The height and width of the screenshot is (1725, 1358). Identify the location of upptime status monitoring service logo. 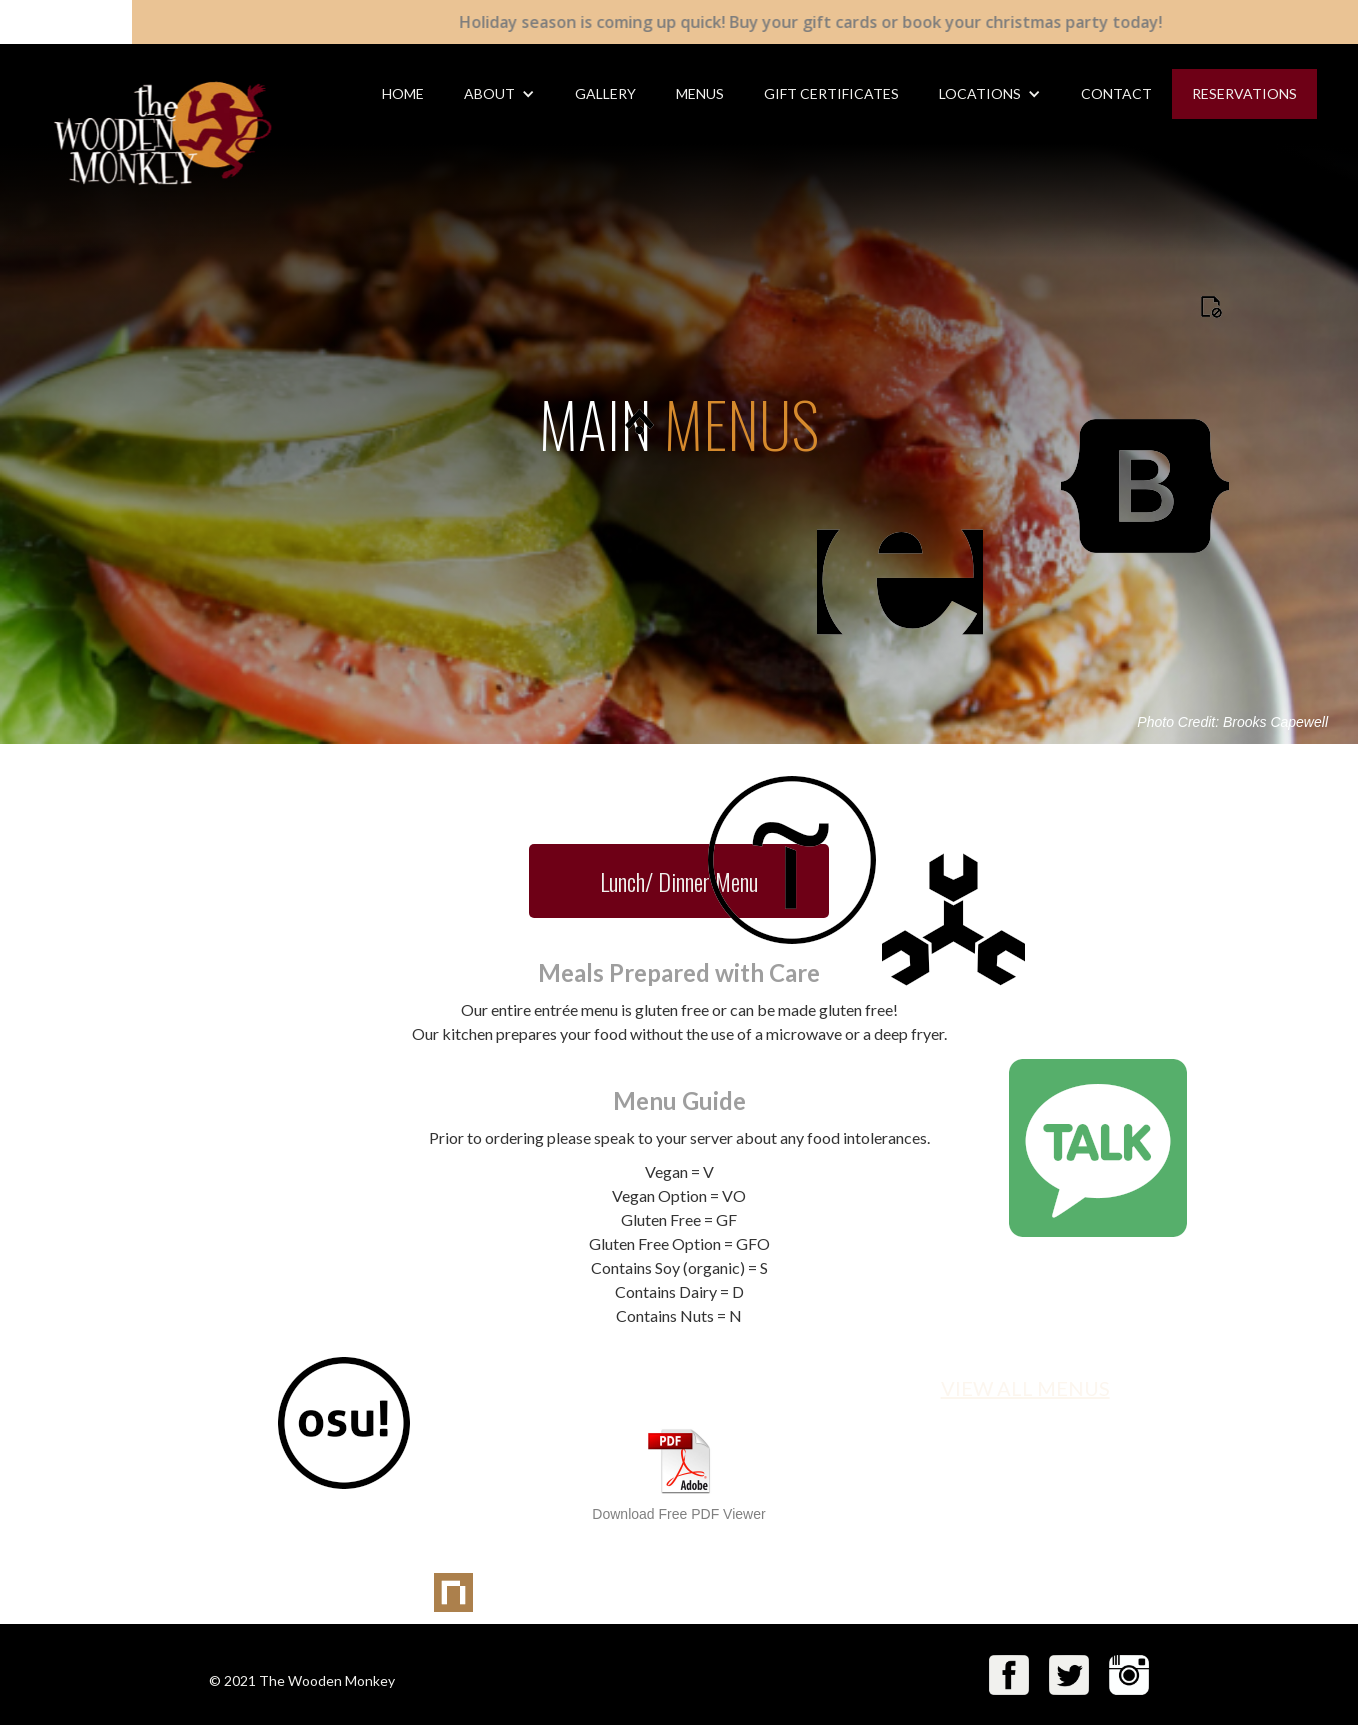
(639, 421).